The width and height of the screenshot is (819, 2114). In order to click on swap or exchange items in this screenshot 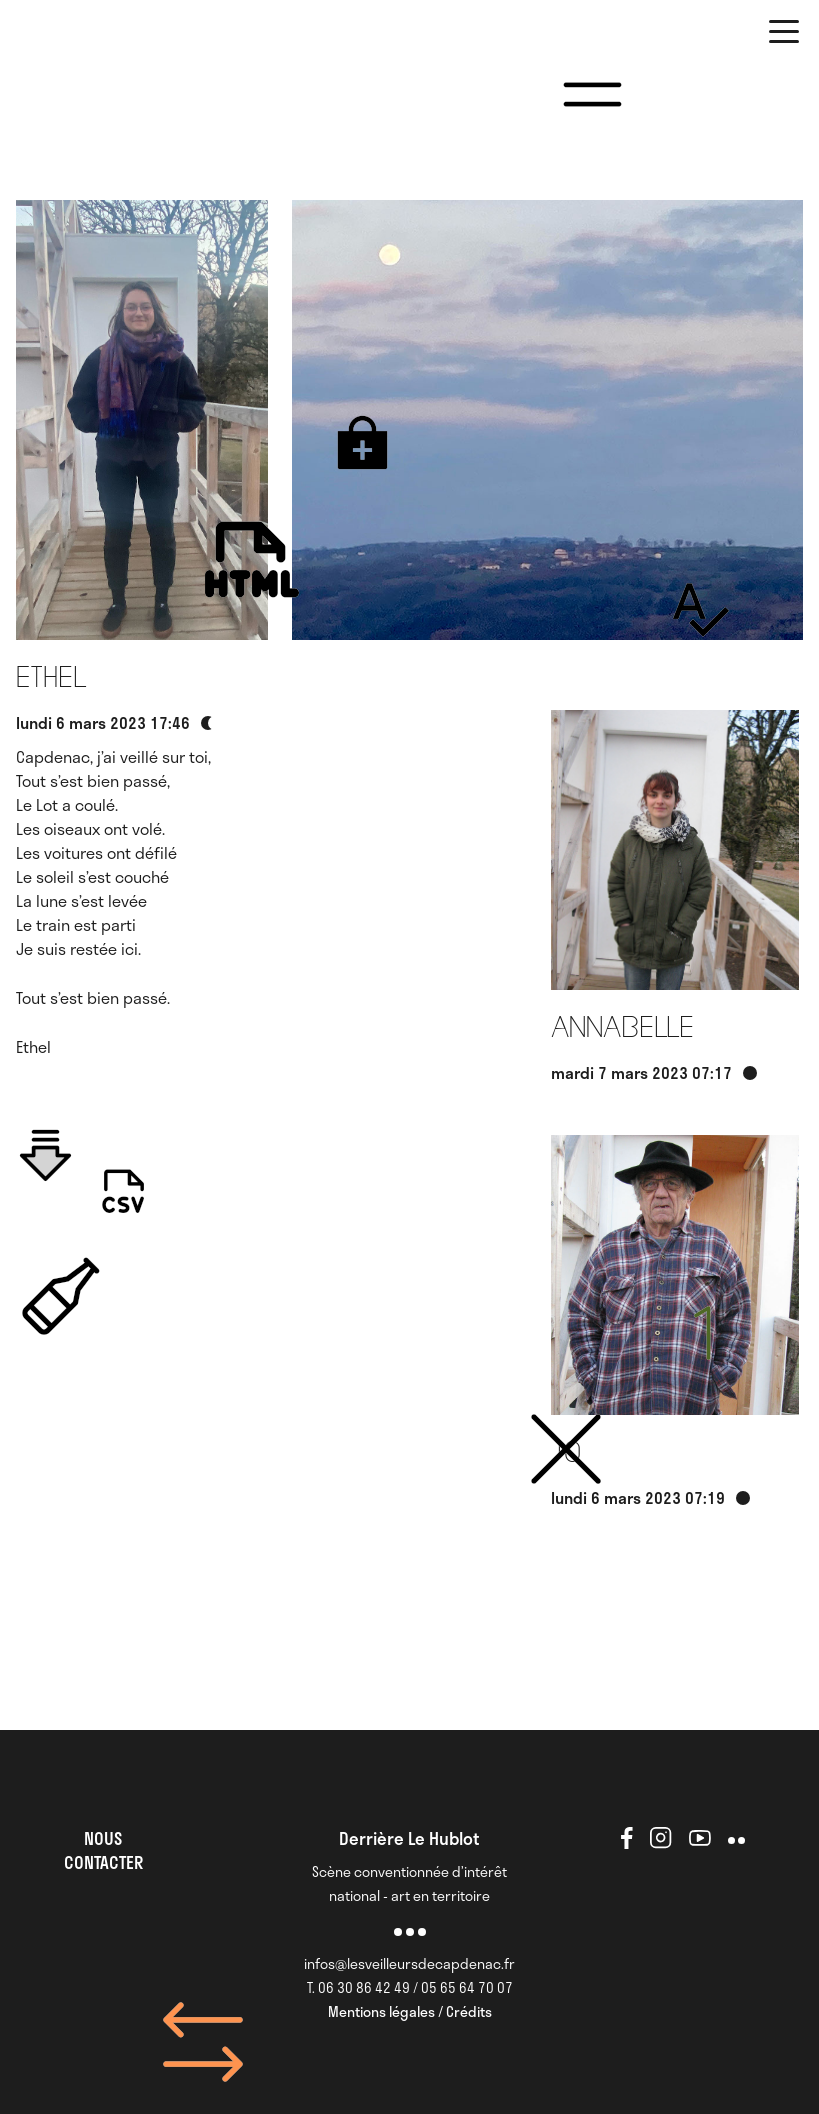, I will do `click(203, 2042)`.